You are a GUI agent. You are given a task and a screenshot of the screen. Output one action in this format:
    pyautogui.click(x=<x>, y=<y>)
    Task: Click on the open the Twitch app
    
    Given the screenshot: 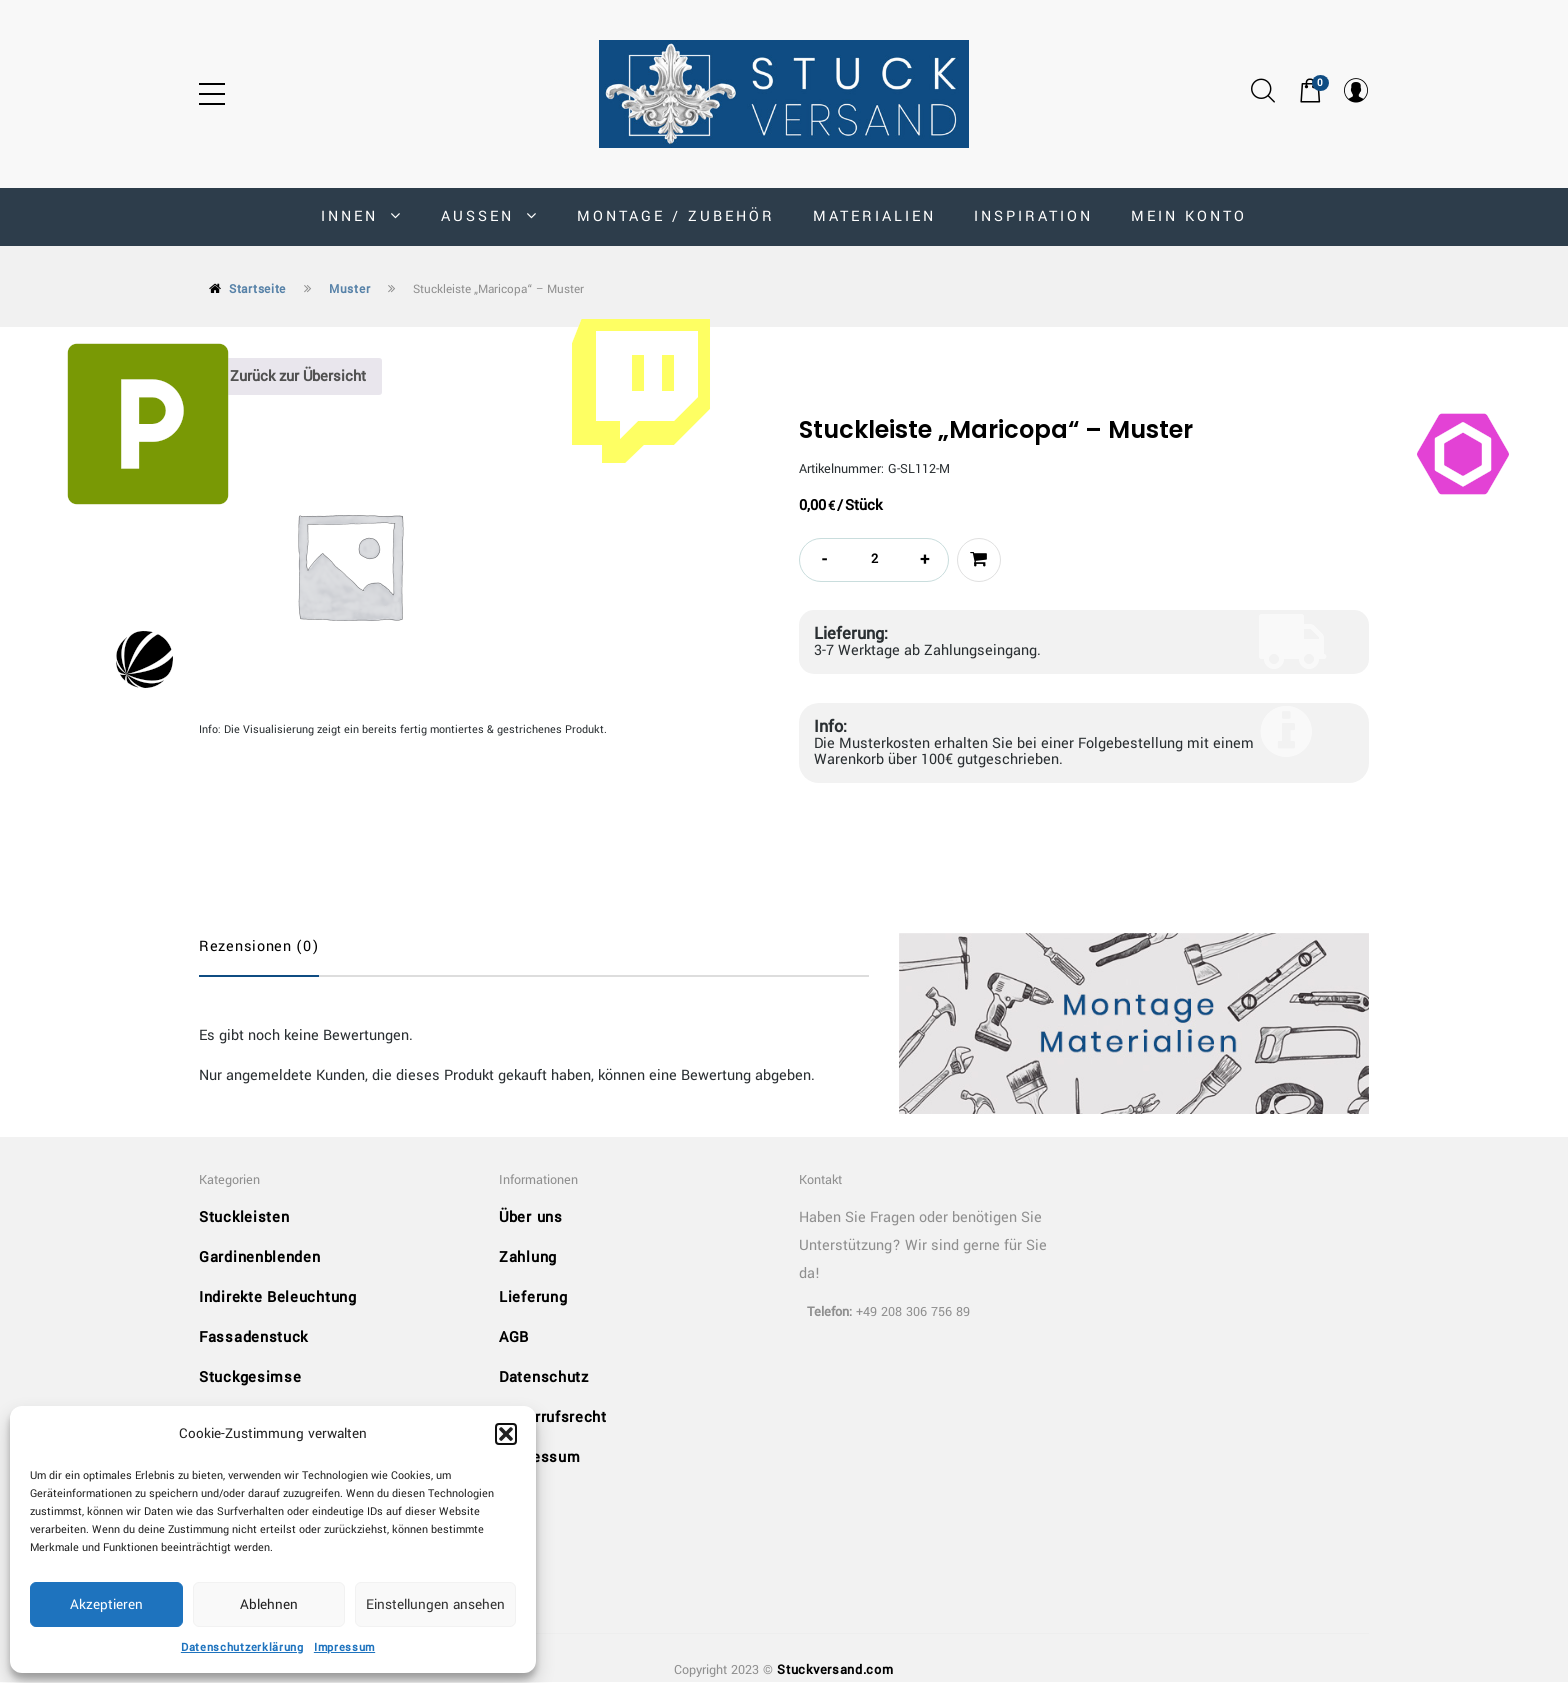 What is the action you would take?
    pyautogui.click(x=641, y=388)
    